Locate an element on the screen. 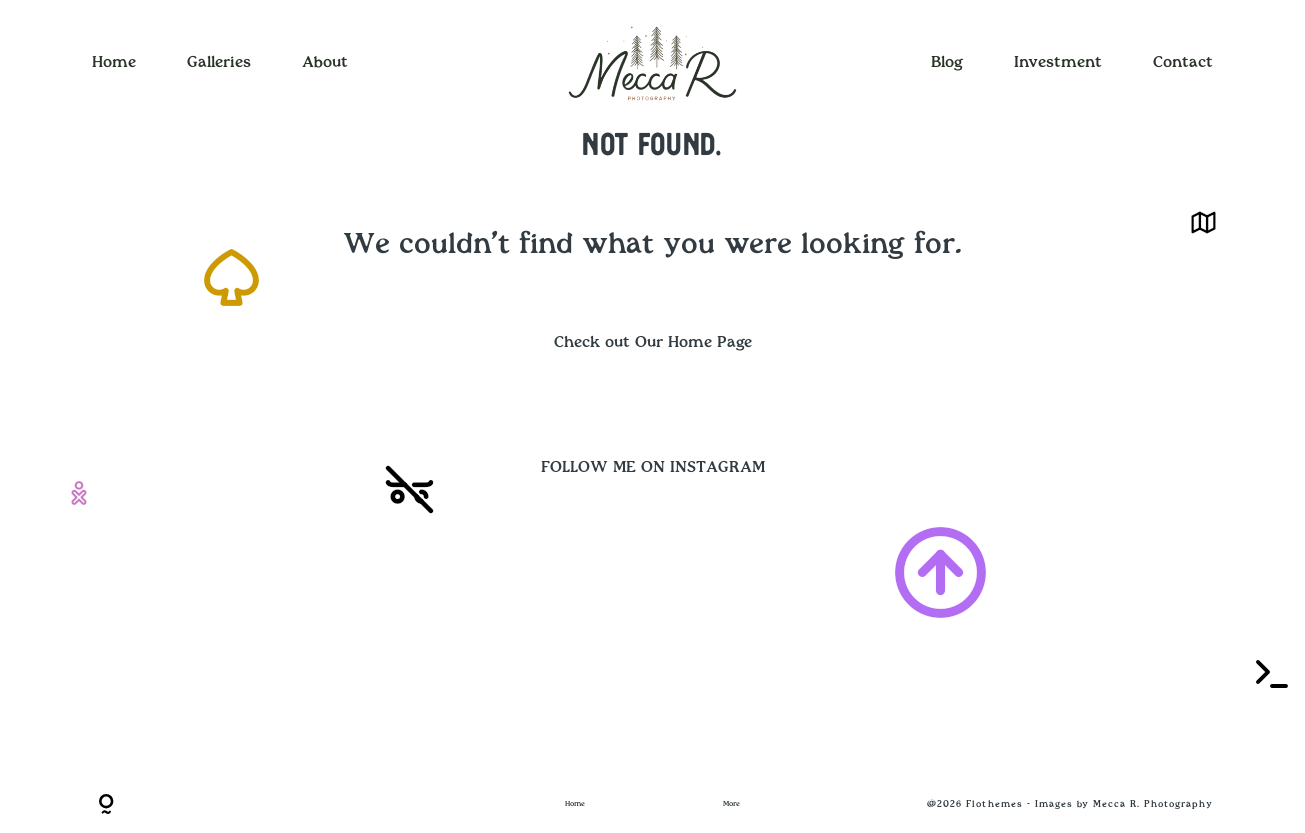 This screenshot has width=1305, height=833. open sugarizer learning platform is located at coordinates (79, 493).